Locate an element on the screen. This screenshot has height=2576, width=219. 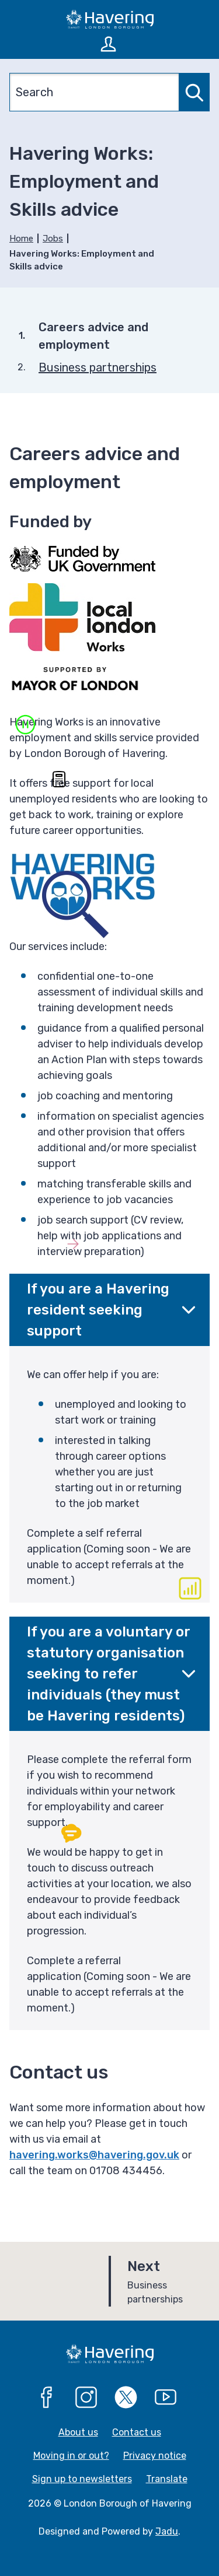
open the calculator app is located at coordinates (59, 779).